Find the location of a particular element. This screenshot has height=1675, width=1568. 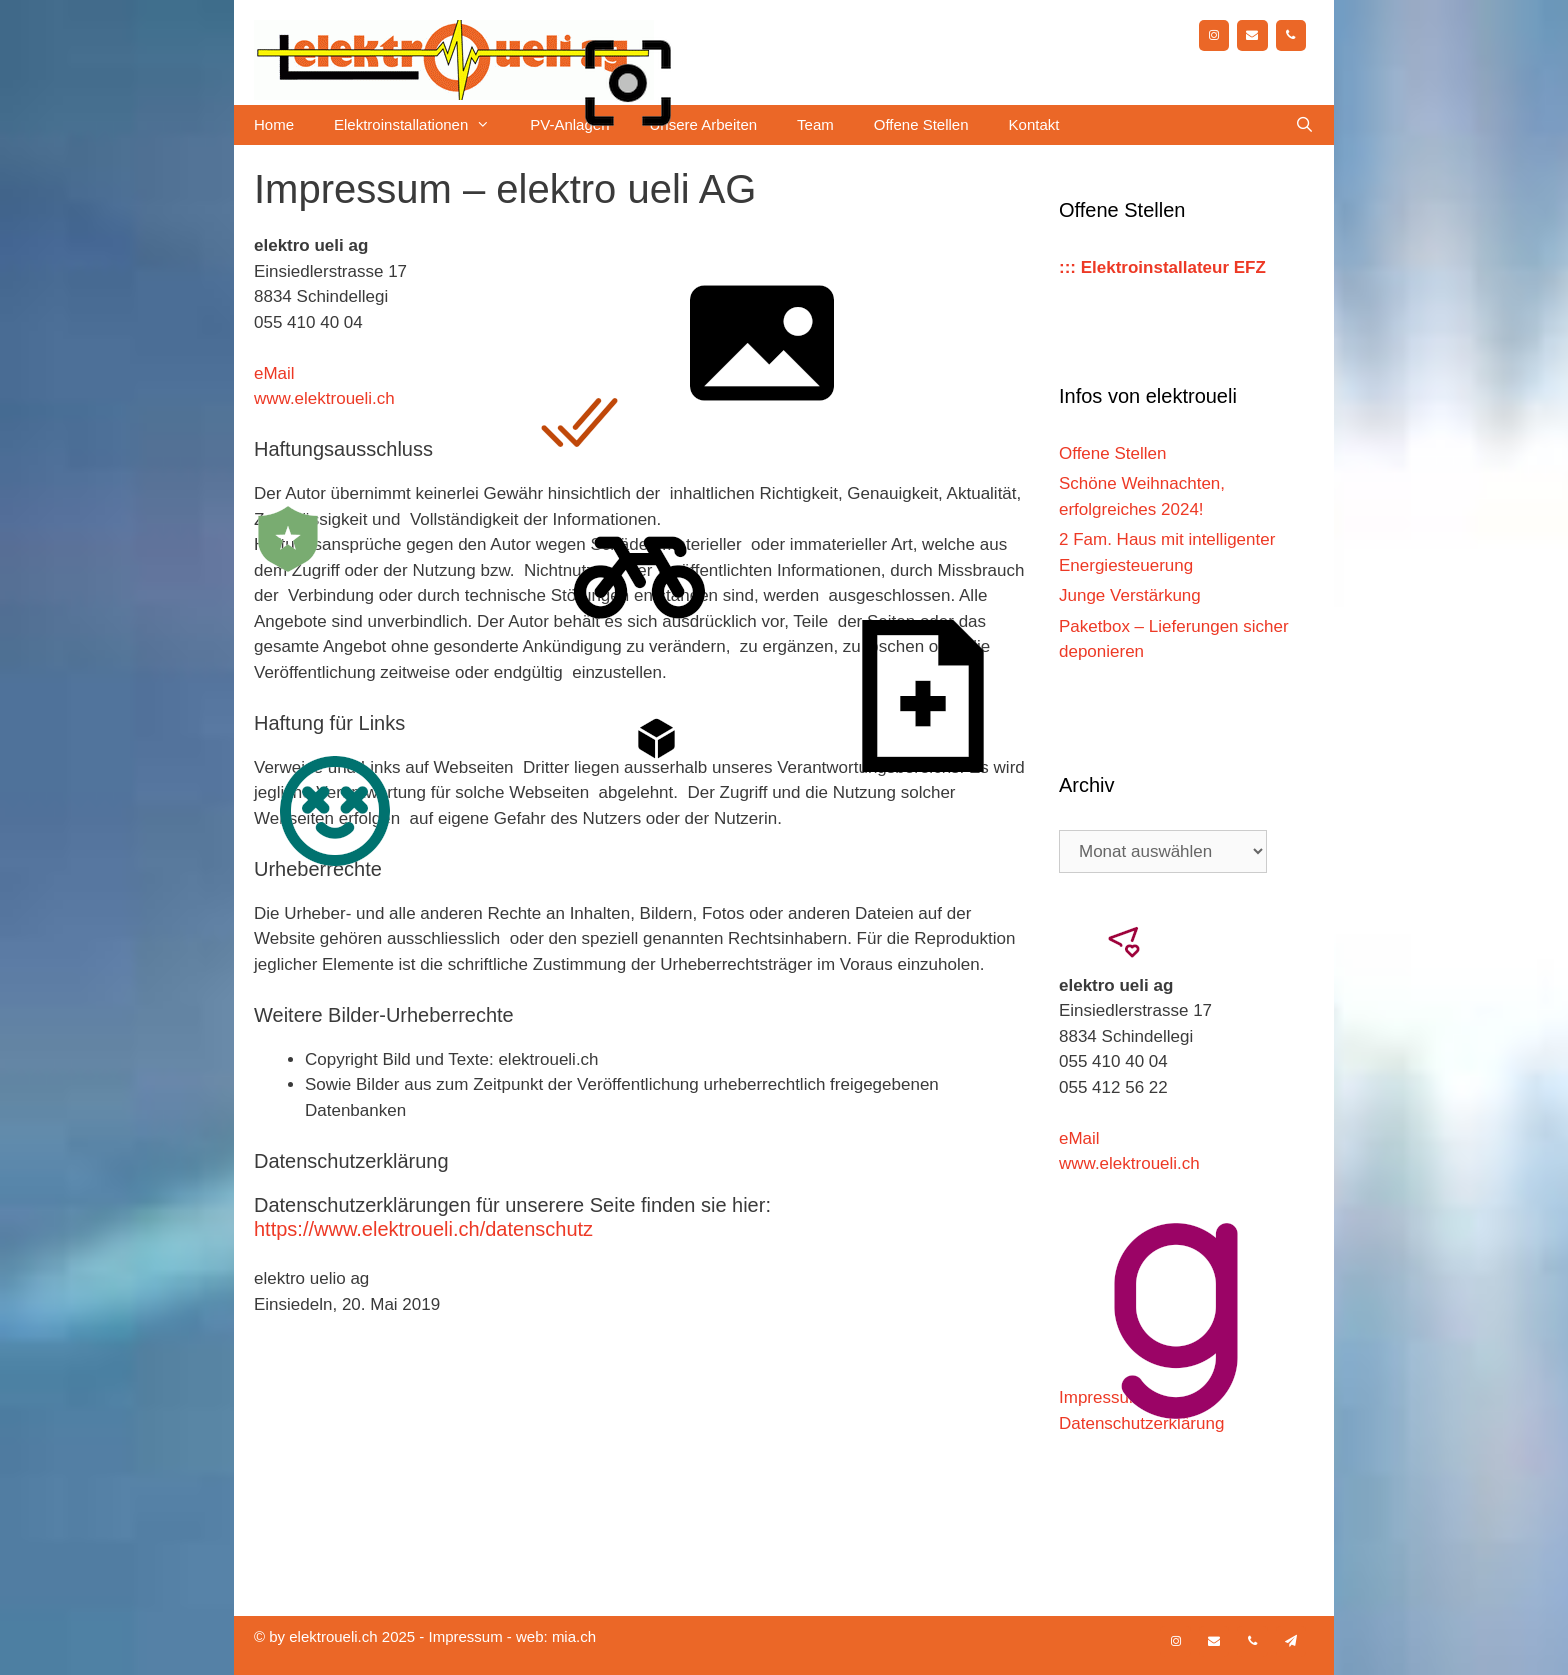

save location to favorites is located at coordinates (1123, 941).